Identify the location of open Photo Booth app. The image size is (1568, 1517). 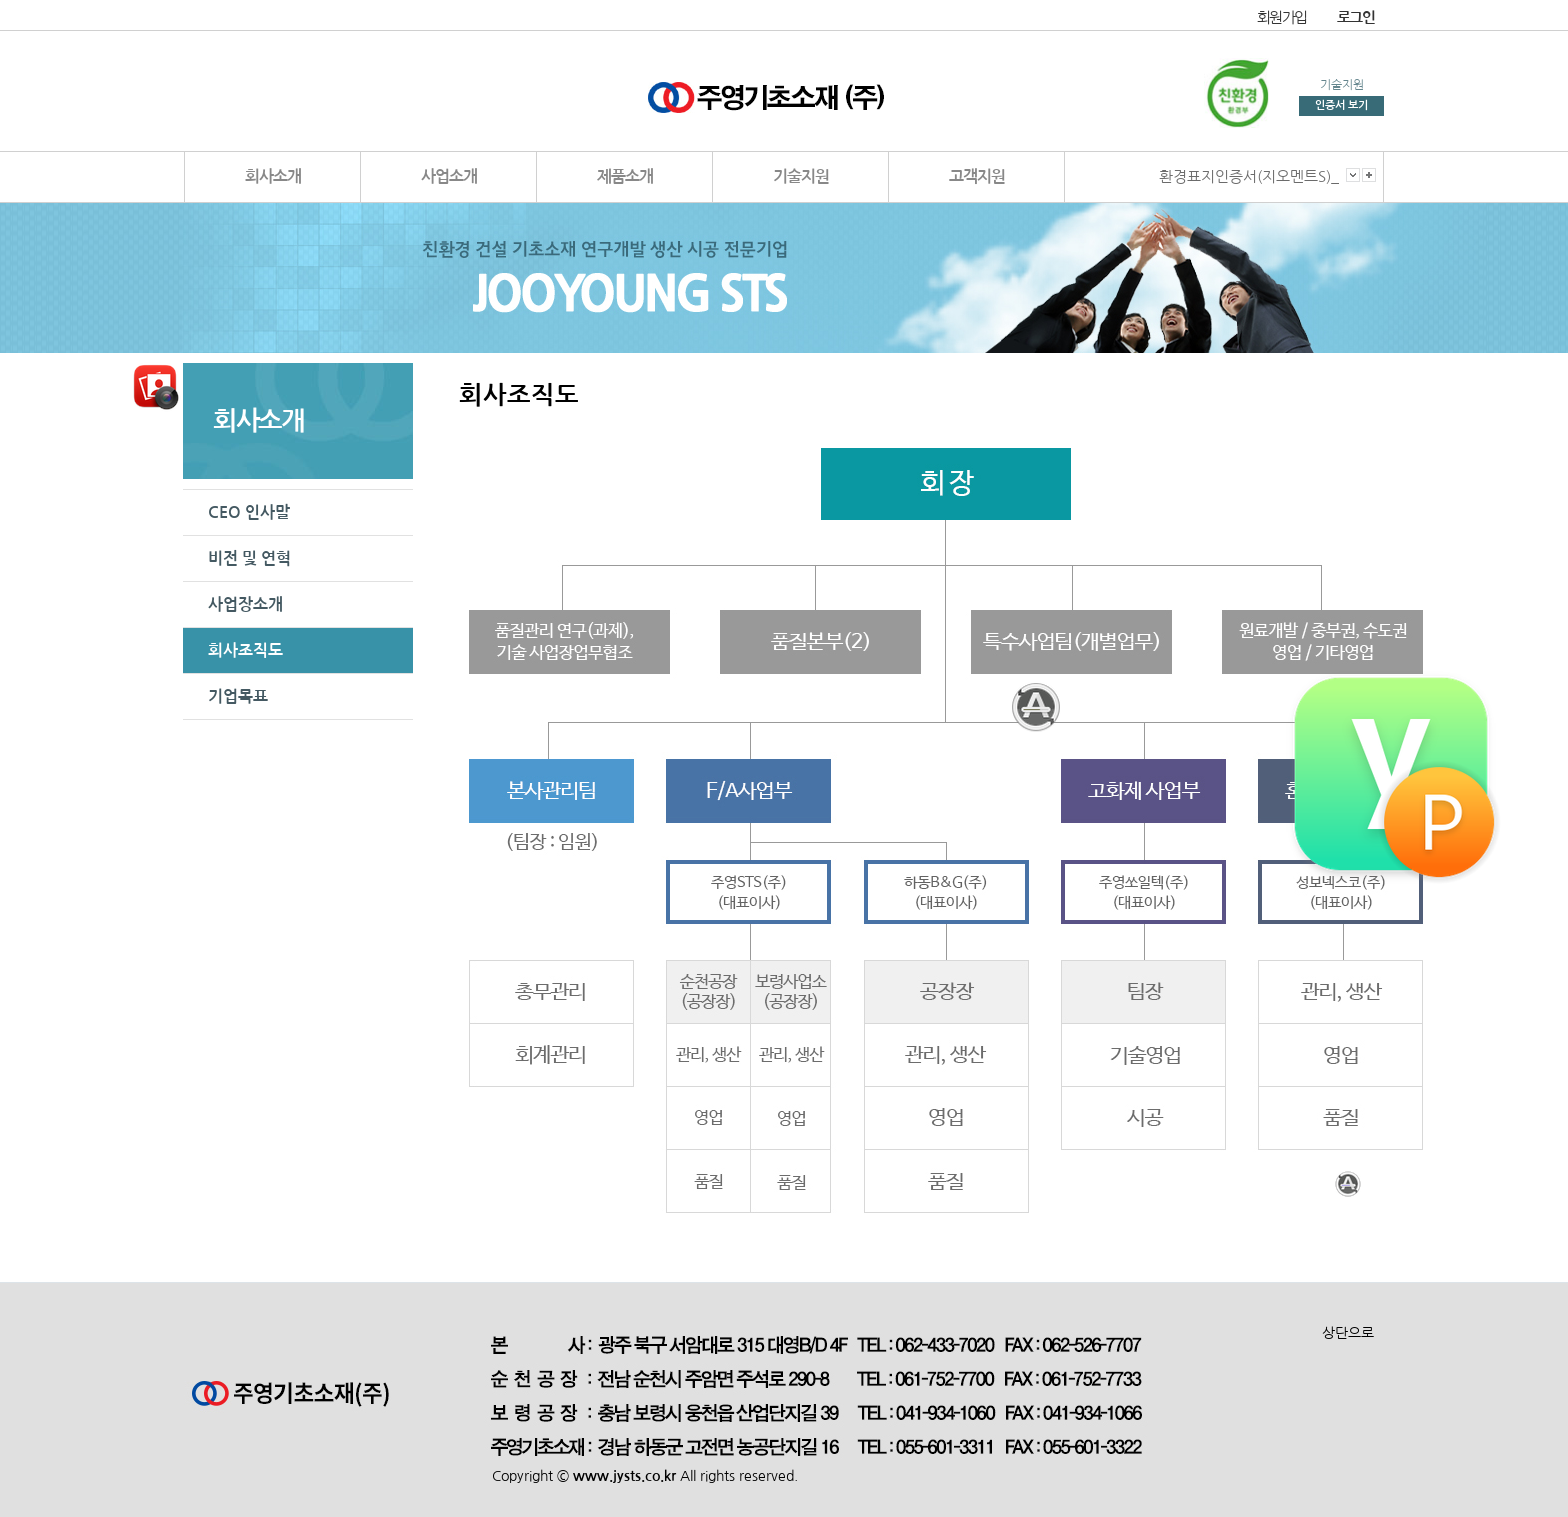
(155, 386).